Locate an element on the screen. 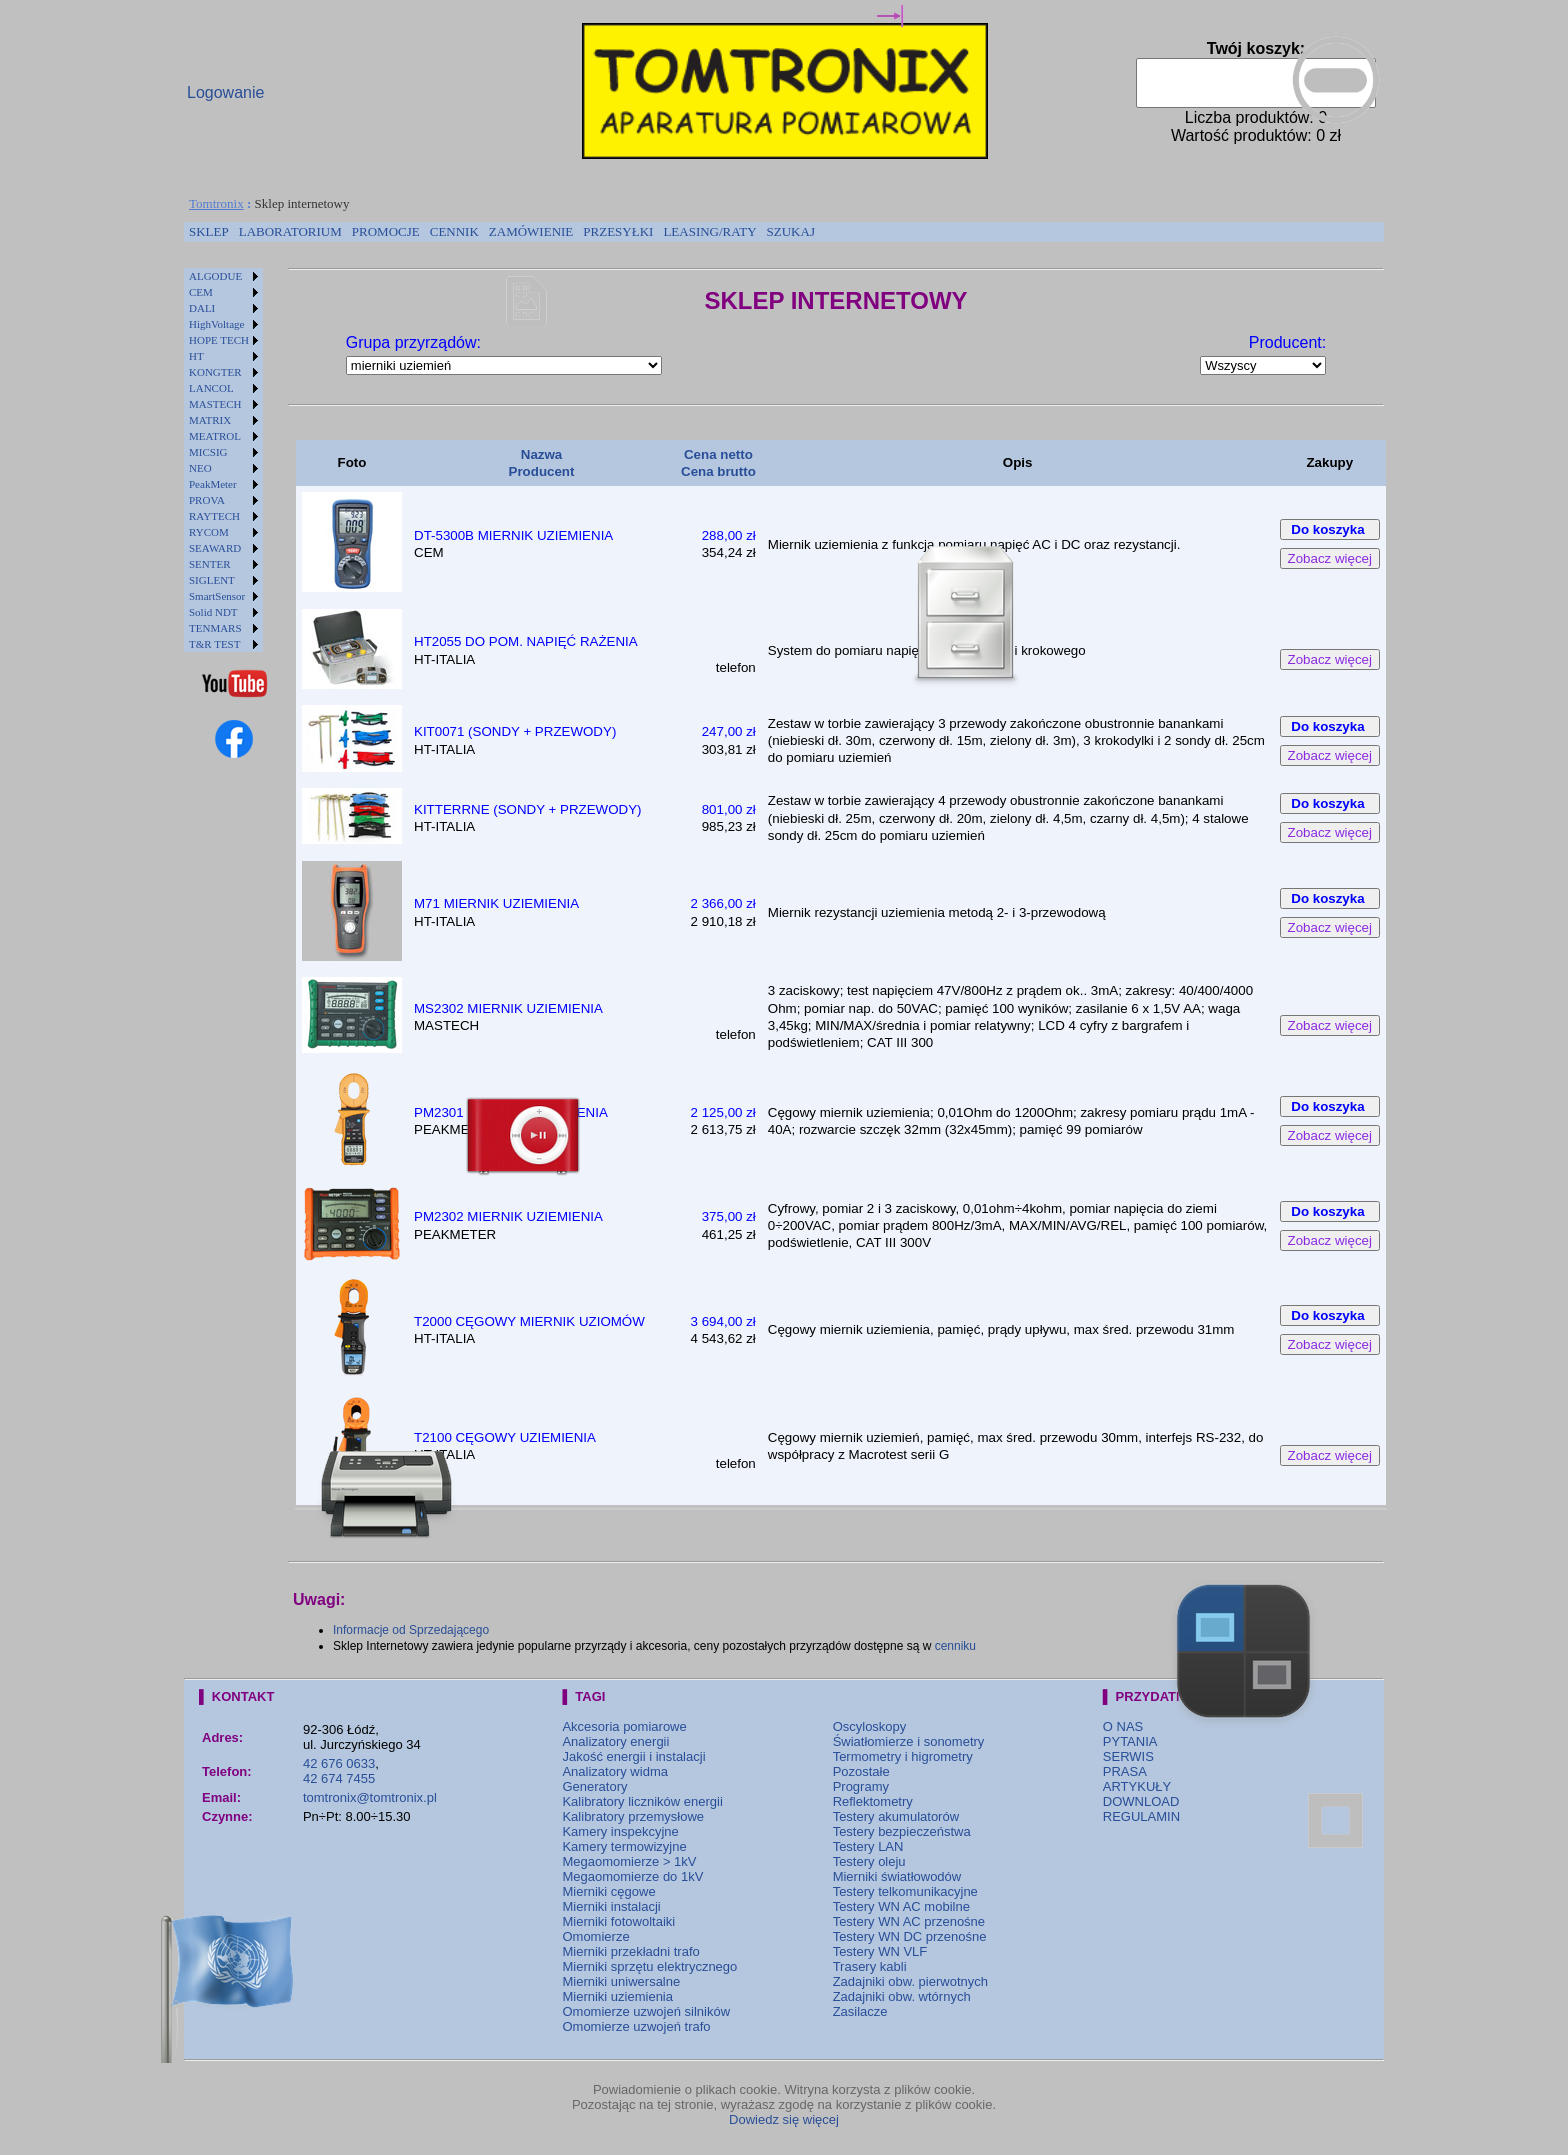 The height and width of the screenshot is (2155, 1568). access virtual desktop preferences is located at coordinates (1243, 1653).